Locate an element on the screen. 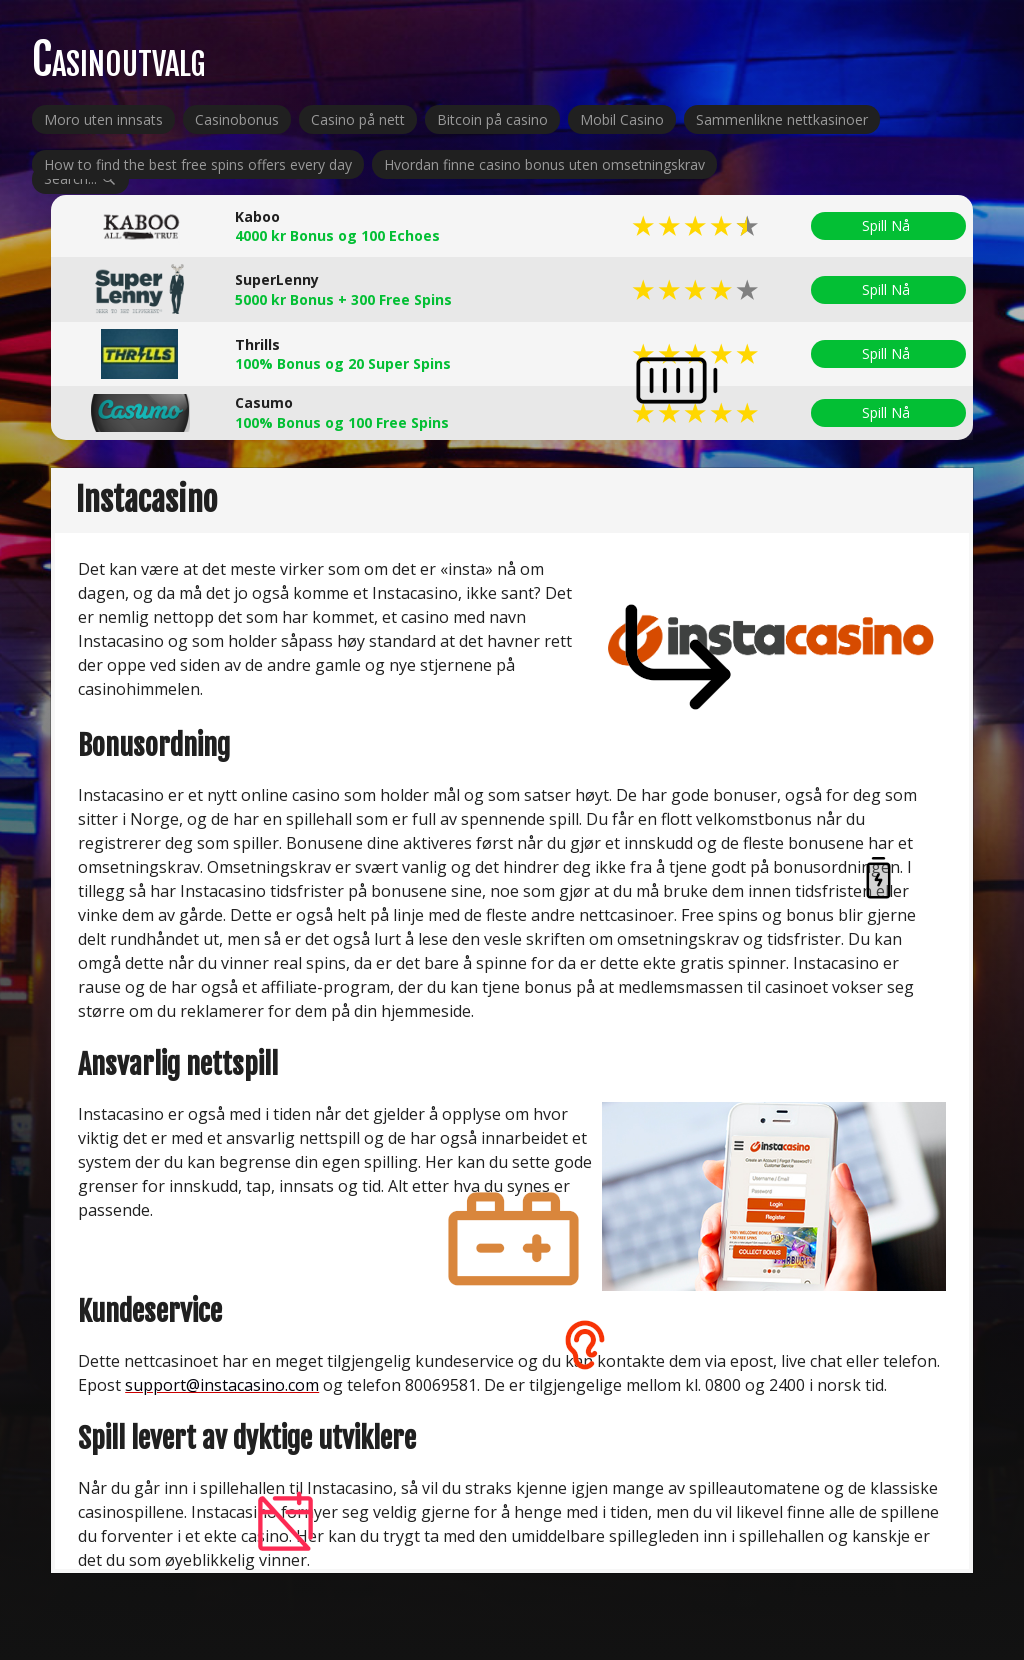 The image size is (1024, 1660). calendar feature disabled or unavailable is located at coordinates (285, 1523).